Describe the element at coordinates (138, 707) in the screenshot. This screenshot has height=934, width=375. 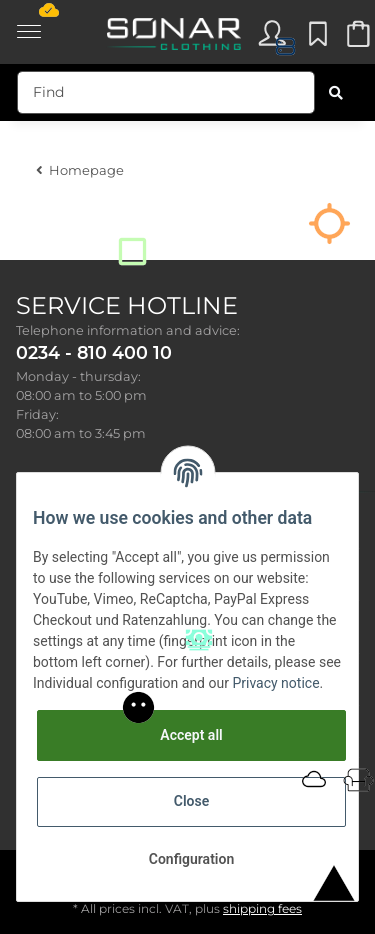
I see `indicates a neutral or no-opinion response` at that location.